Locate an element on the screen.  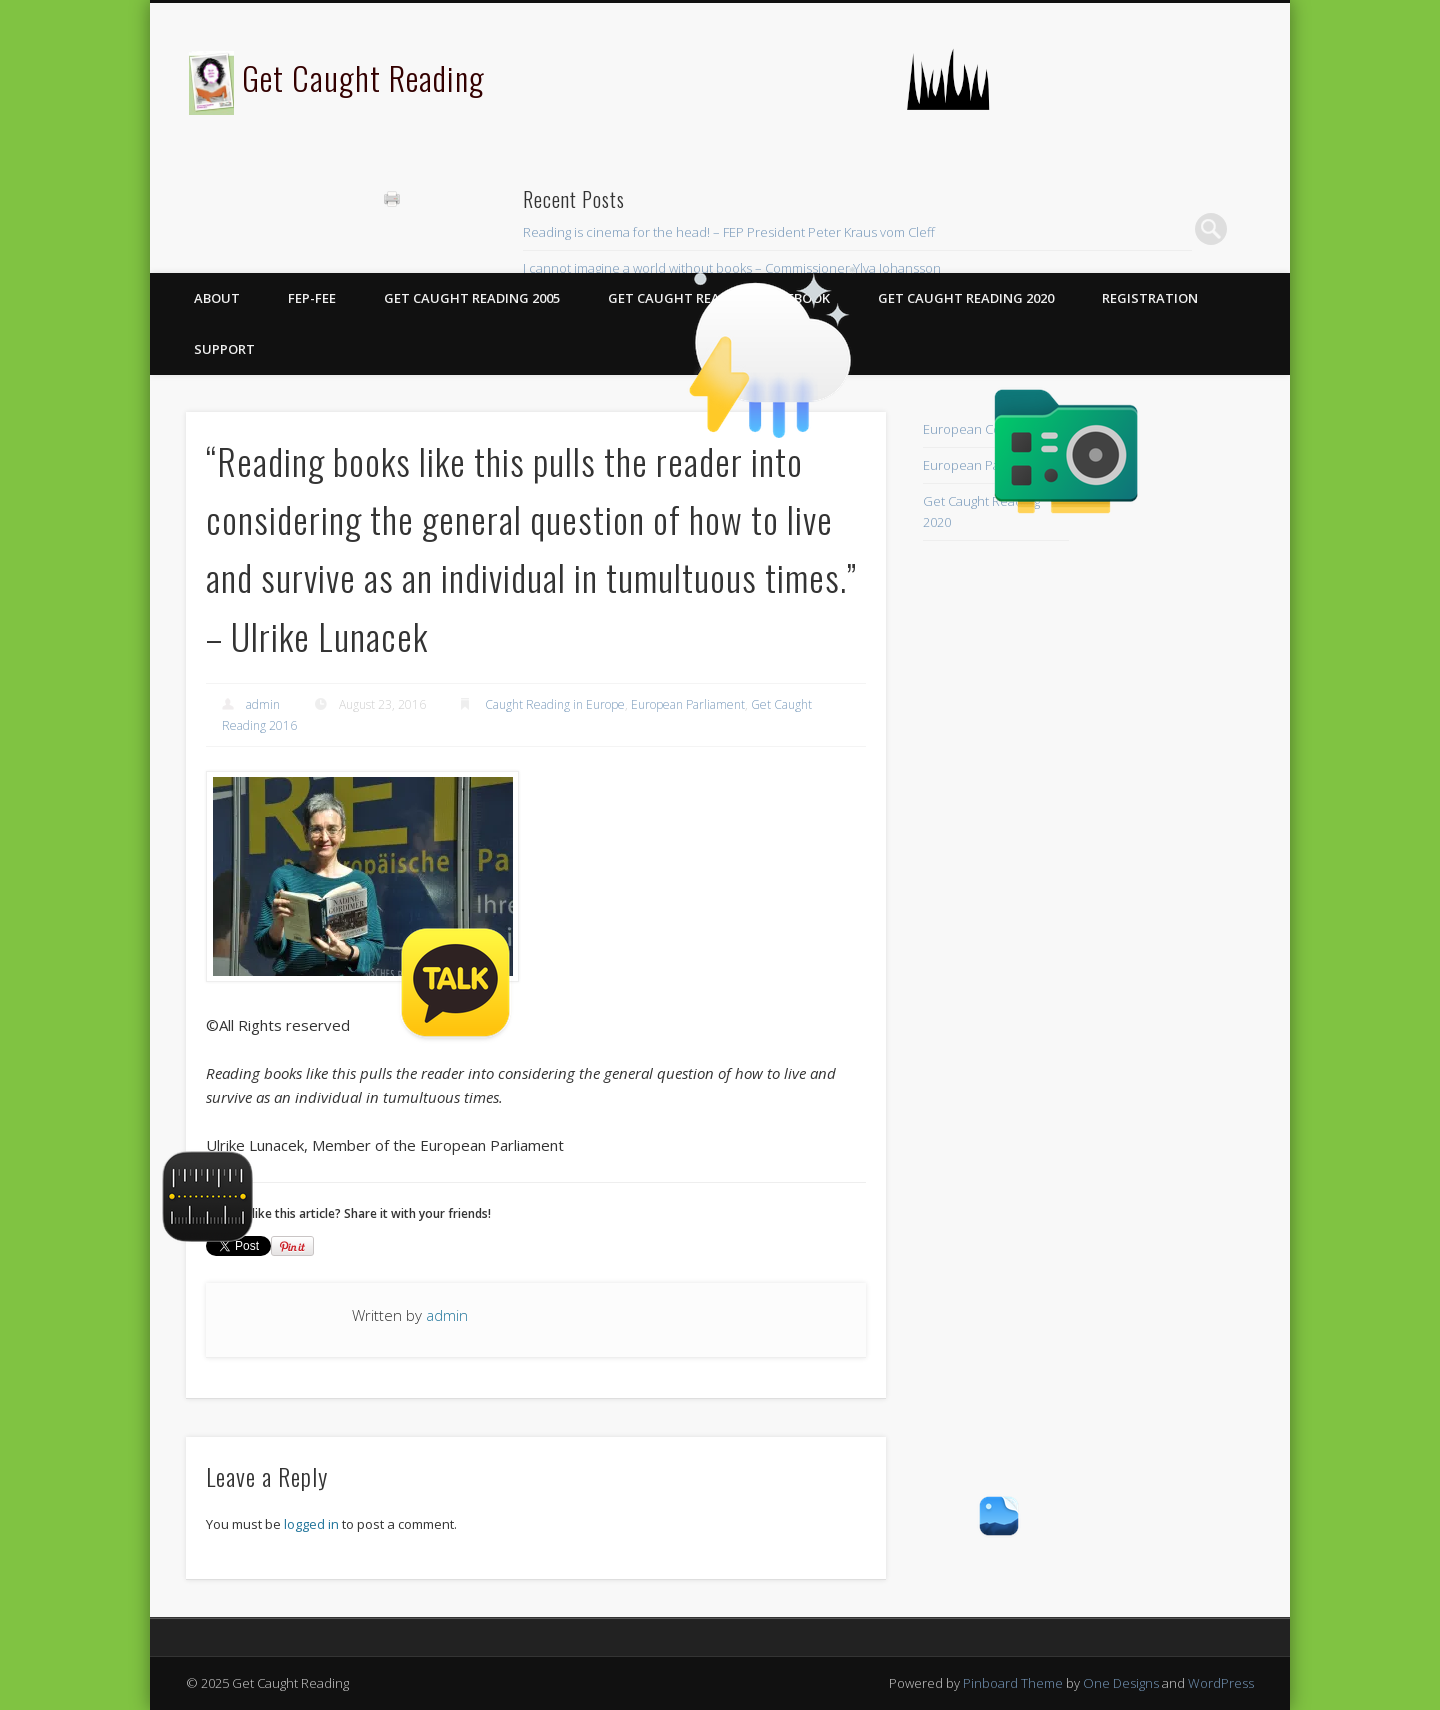
open wallpaper settings is located at coordinates (999, 1516).